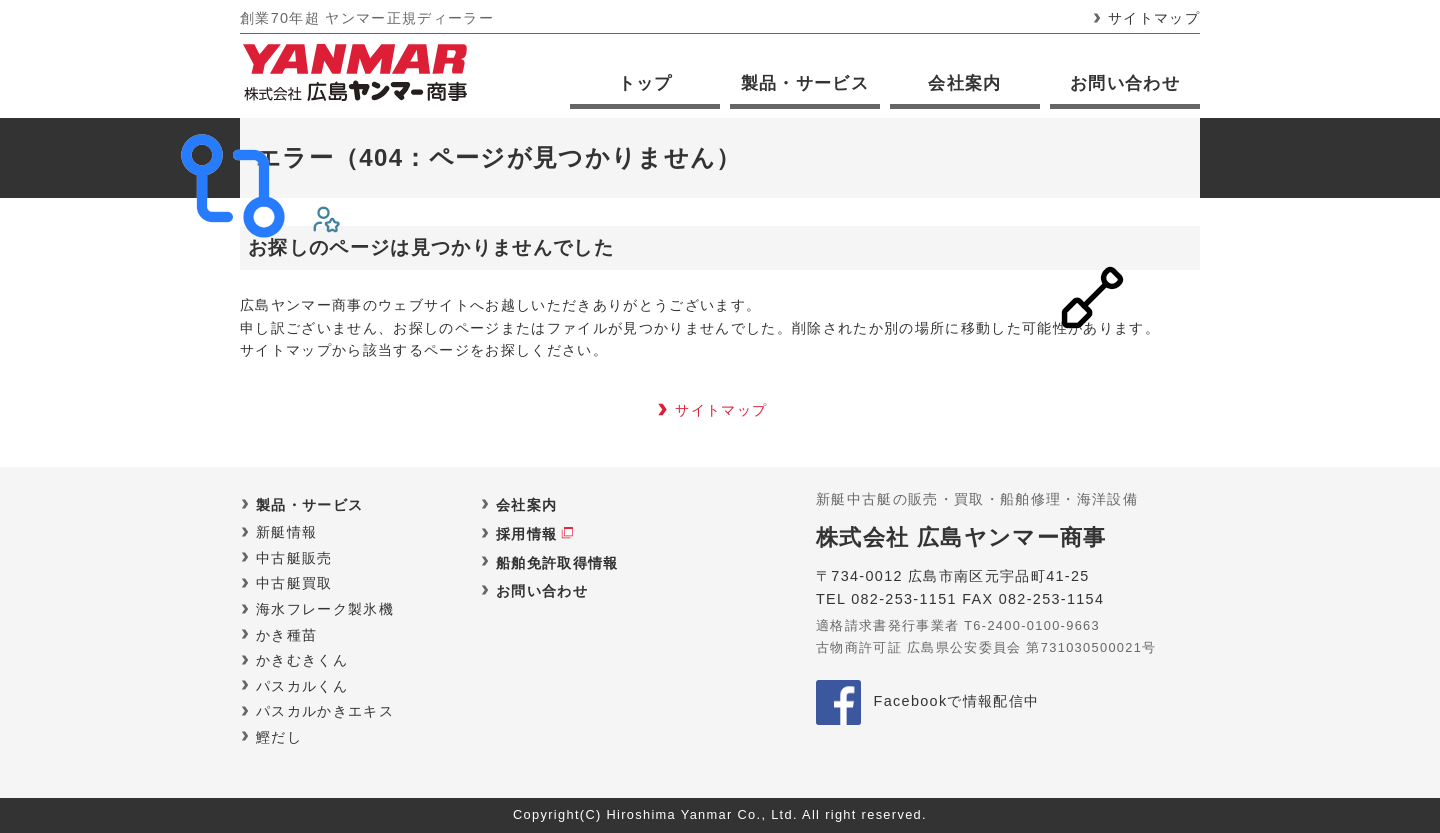  Describe the element at coordinates (233, 186) in the screenshot. I see `compare branches or commits in a repository` at that location.